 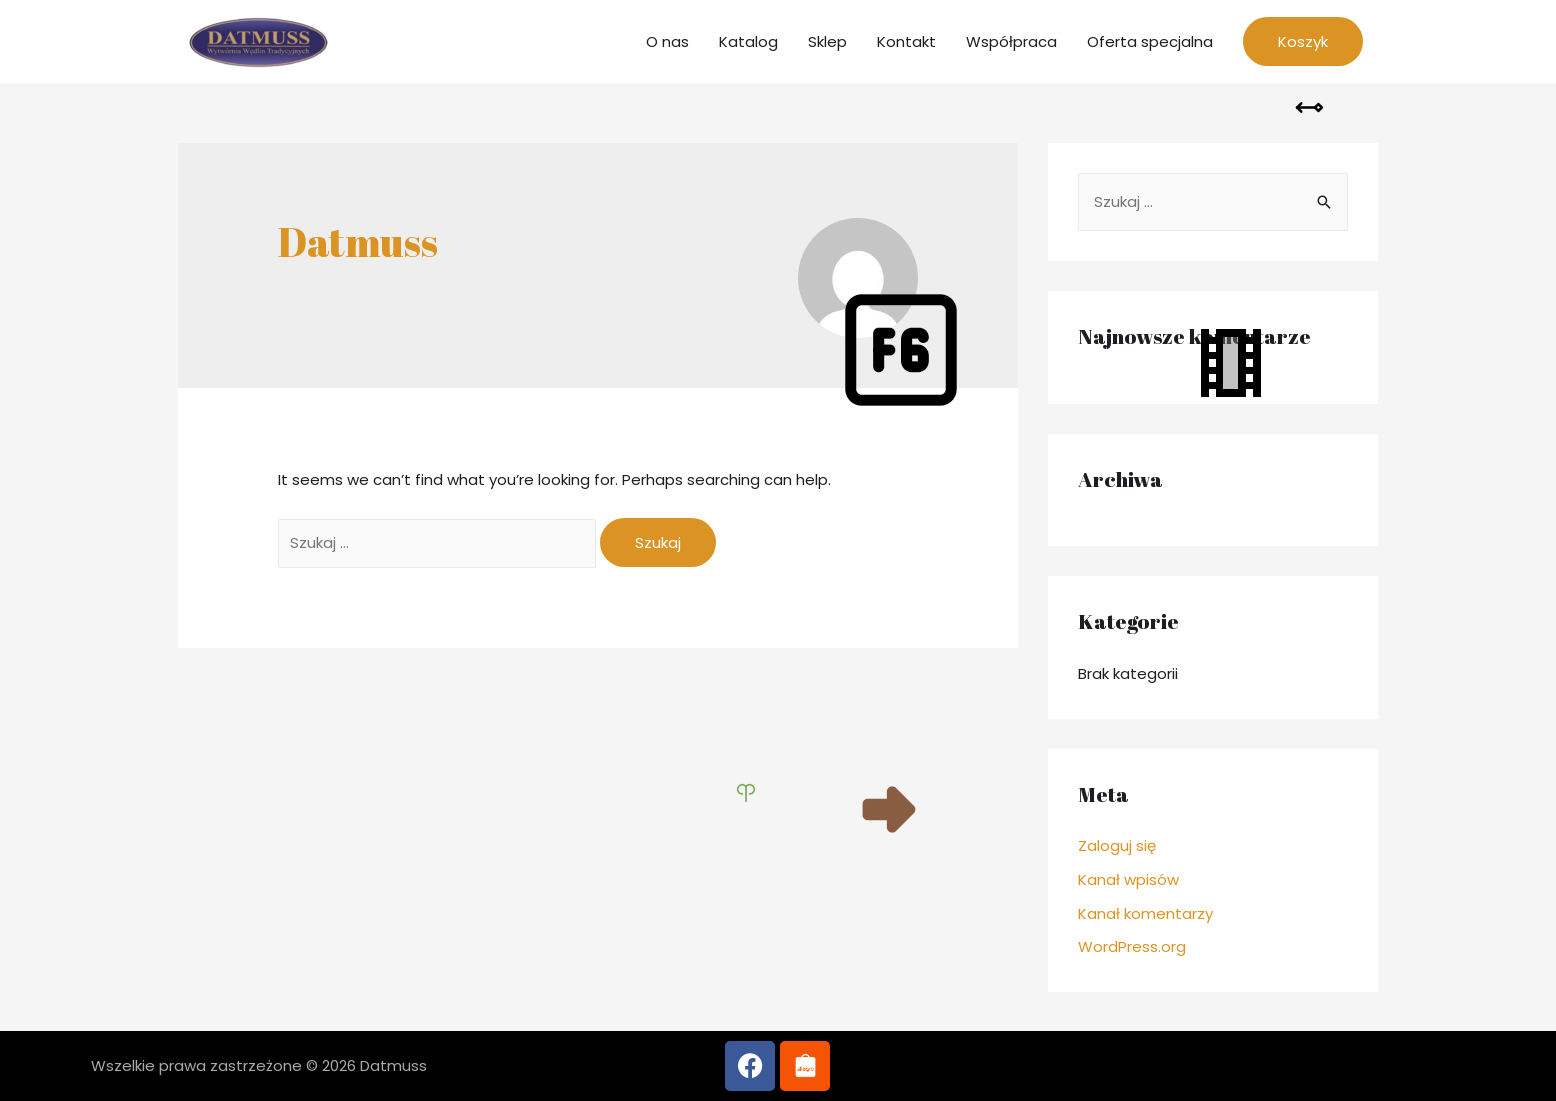 I want to click on indicates aries zodiac sign, so click(x=746, y=793).